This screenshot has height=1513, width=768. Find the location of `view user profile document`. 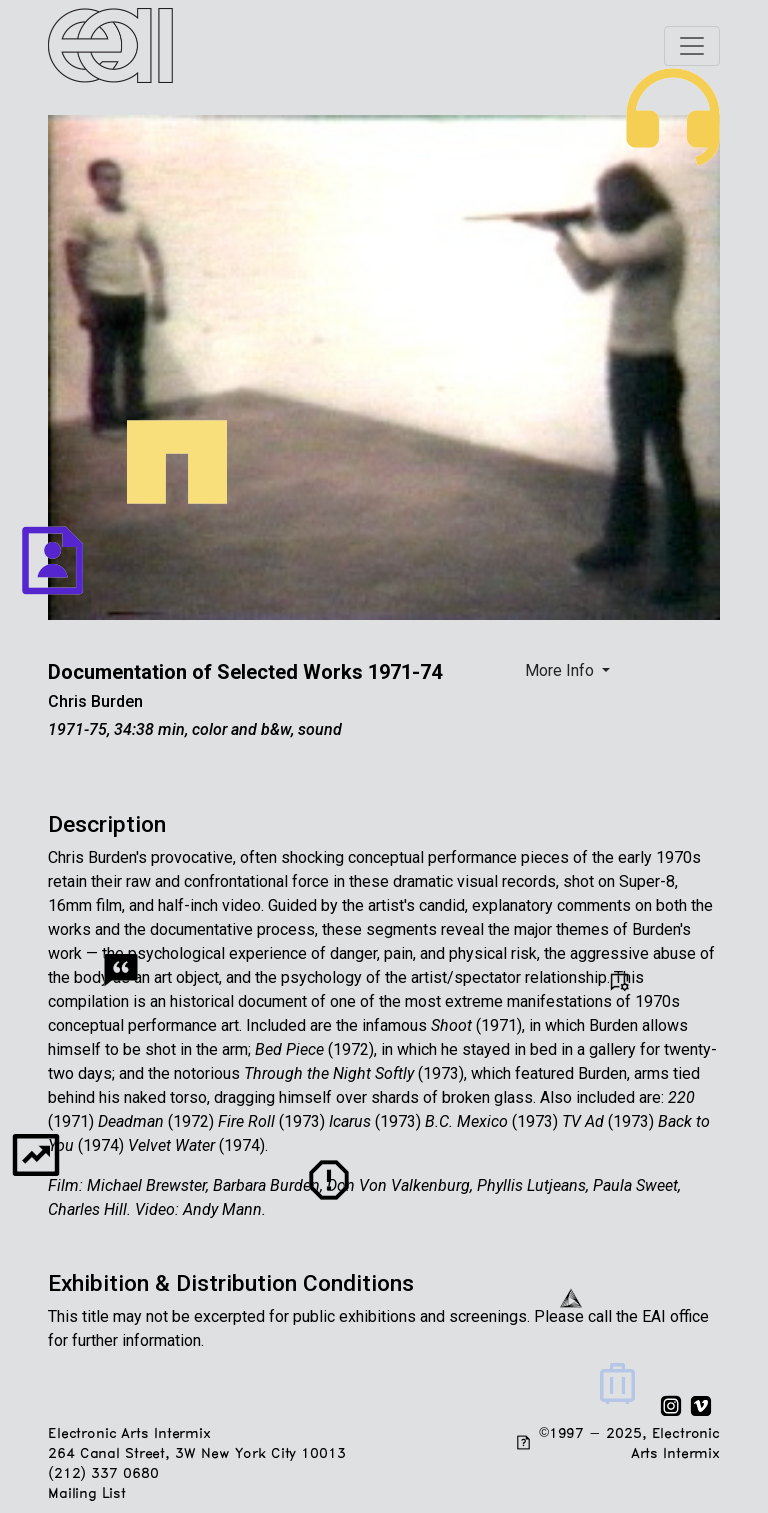

view user profile document is located at coordinates (52, 560).